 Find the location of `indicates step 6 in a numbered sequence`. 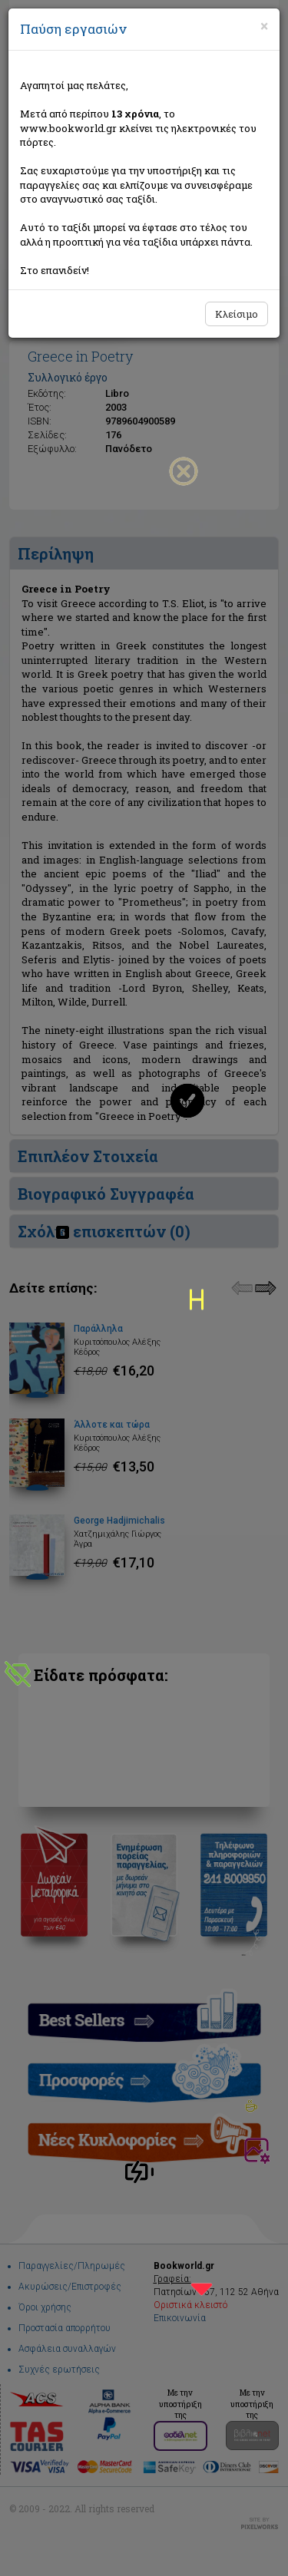

indicates step 6 in a numbered sequence is located at coordinates (62, 1232).